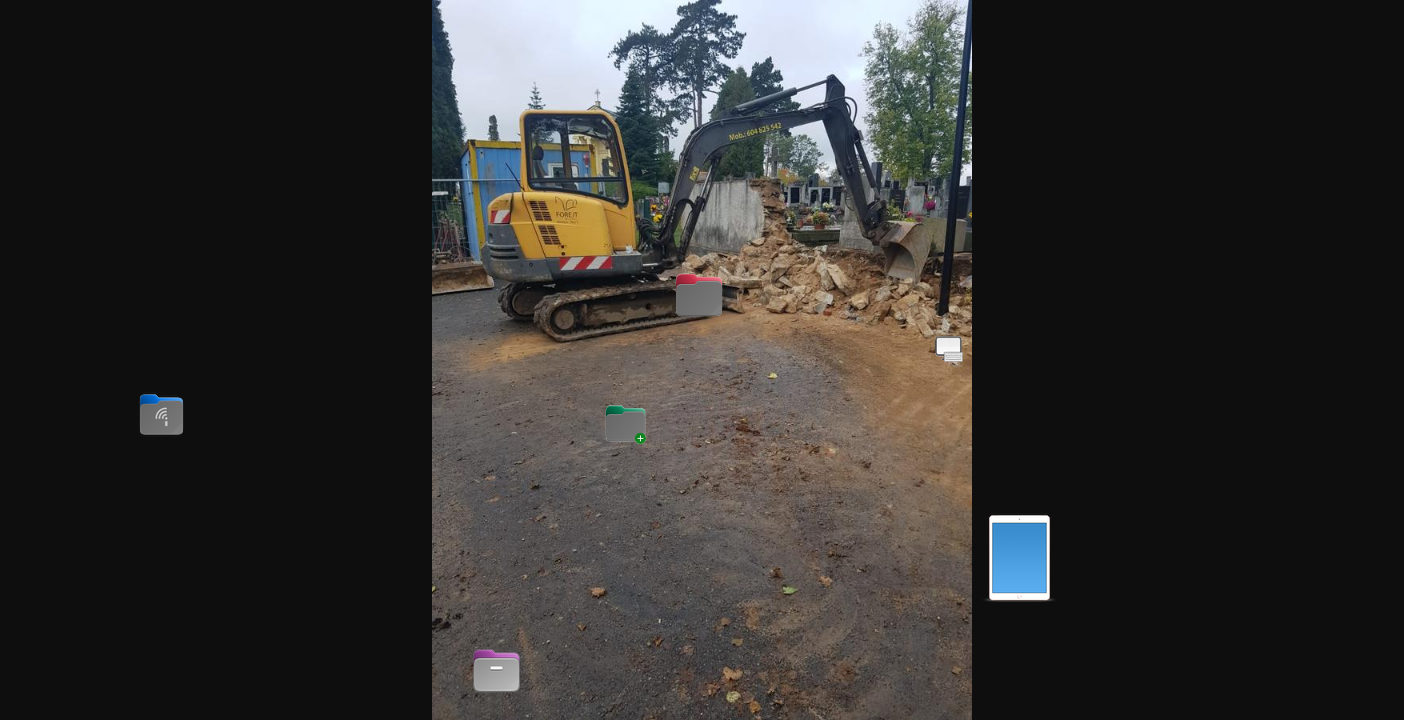 The height and width of the screenshot is (720, 1404). Describe the element at coordinates (625, 423) in the screenshot. I see `create a new folder` at that location.